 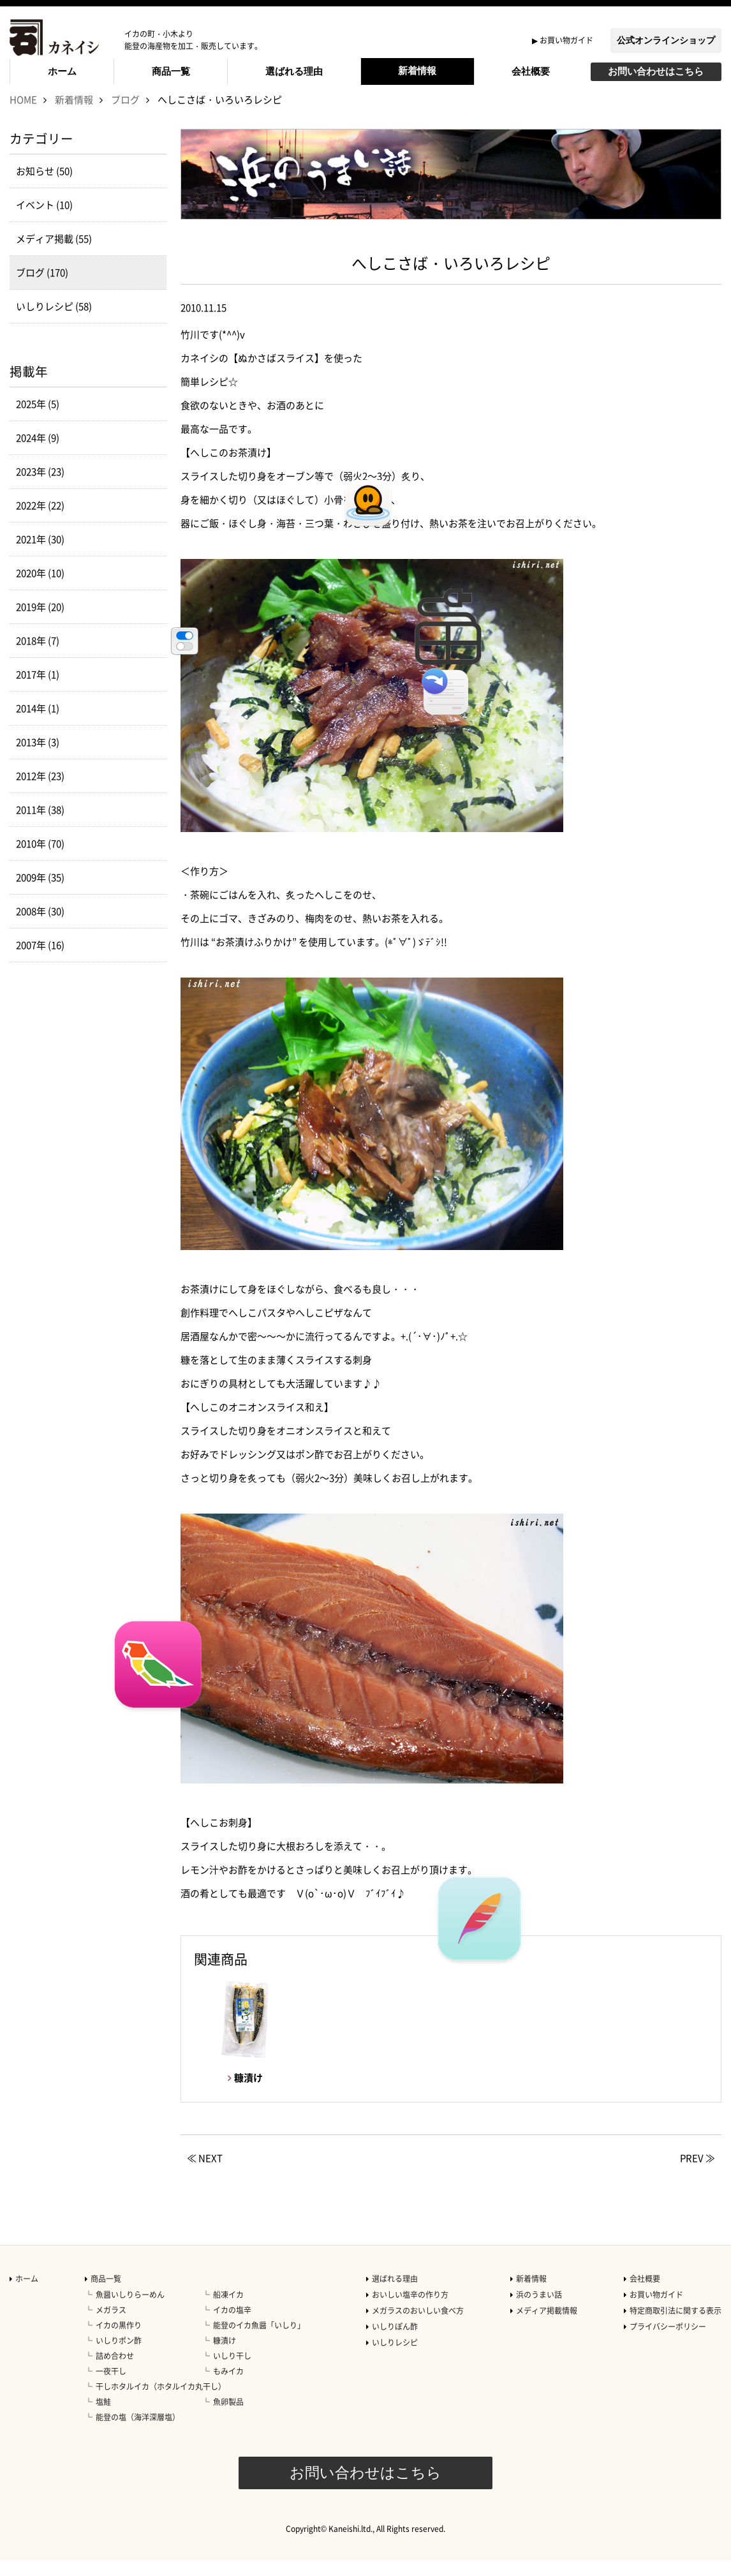 What do you see at coordinates (184, 641) in the screenshot?
I see `open system tweaks or settings customization` at bounding box center [184, 641].